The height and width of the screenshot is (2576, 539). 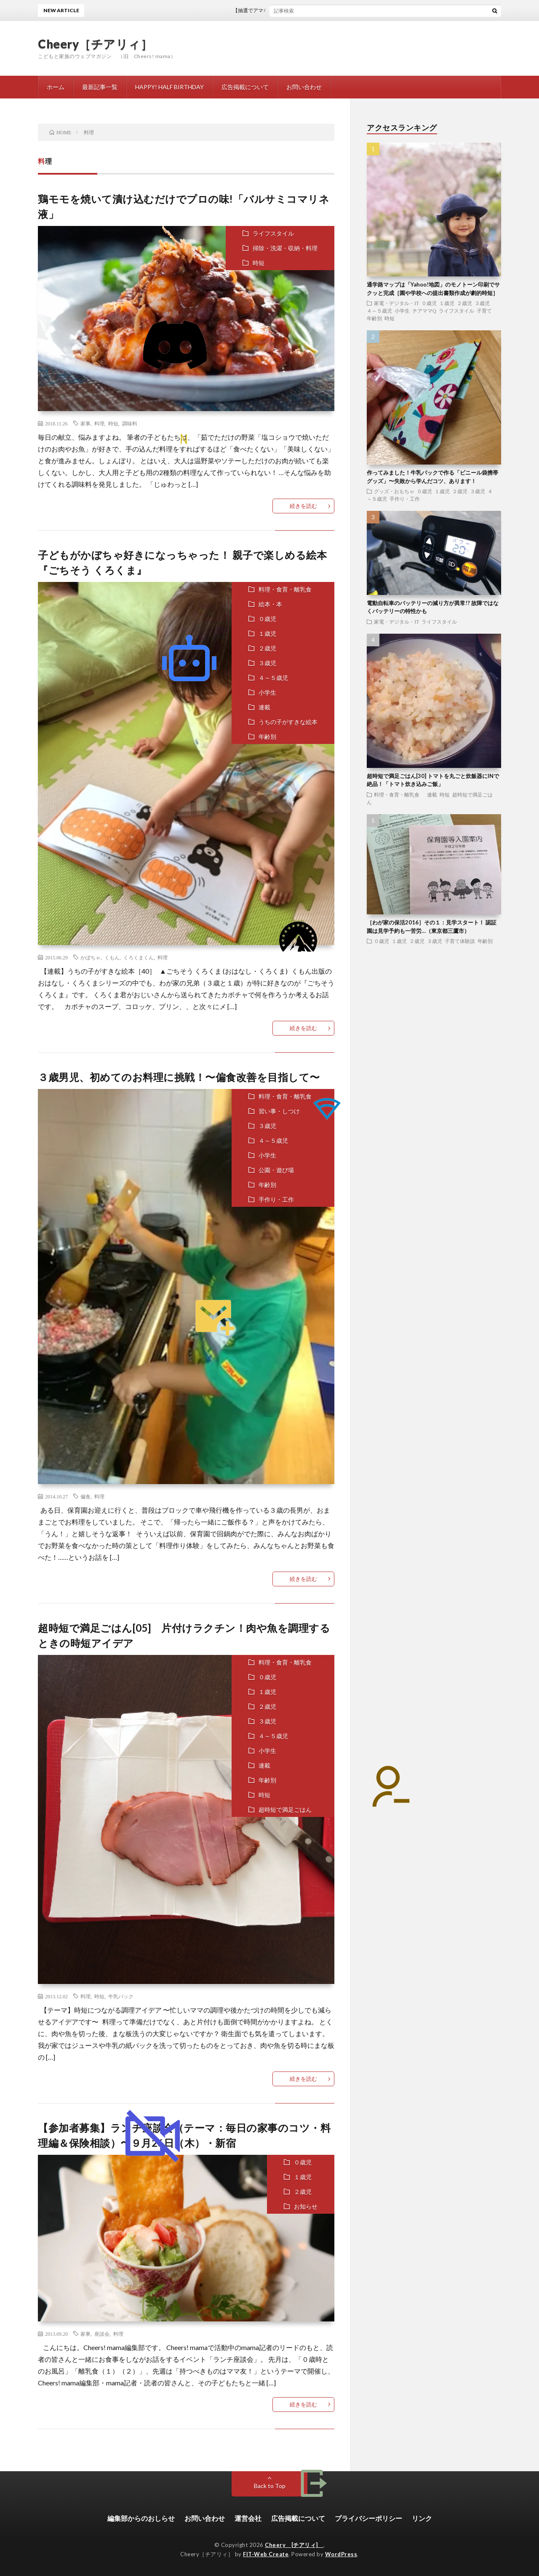 What do you see at coordinates (327, 1109) in the screenshot?
I see `indicates moderate wifi signal strength` at bounding box center [327, 1109].